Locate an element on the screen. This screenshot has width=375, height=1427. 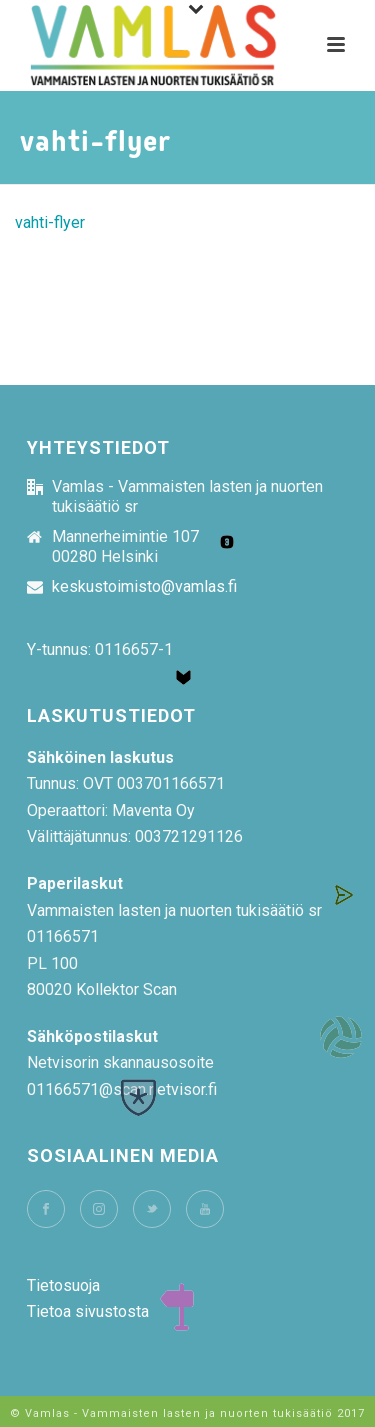
indicates premium or verified security status is located at coordinates (138, 1095).